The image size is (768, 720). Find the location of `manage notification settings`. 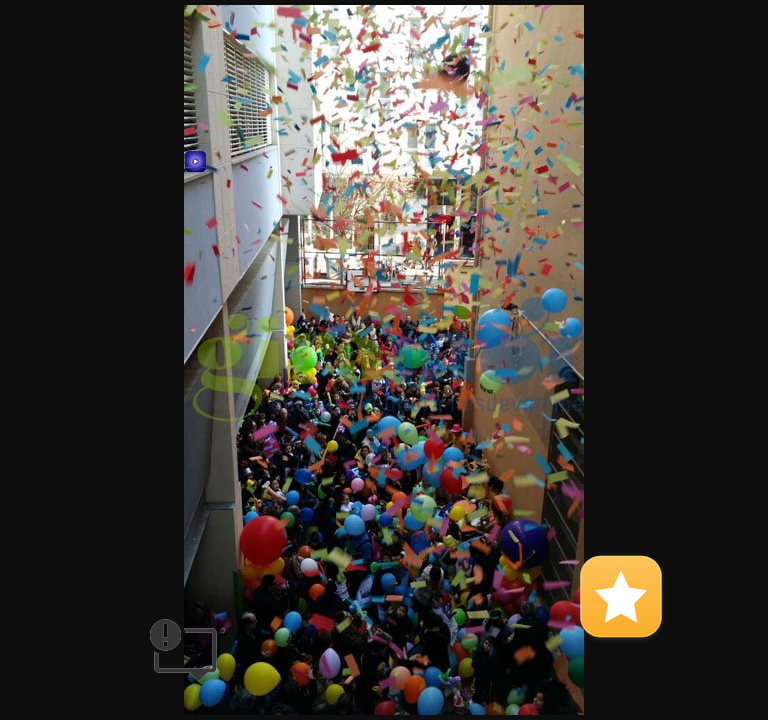

manage notification settings is located at coordinates (185, 650).